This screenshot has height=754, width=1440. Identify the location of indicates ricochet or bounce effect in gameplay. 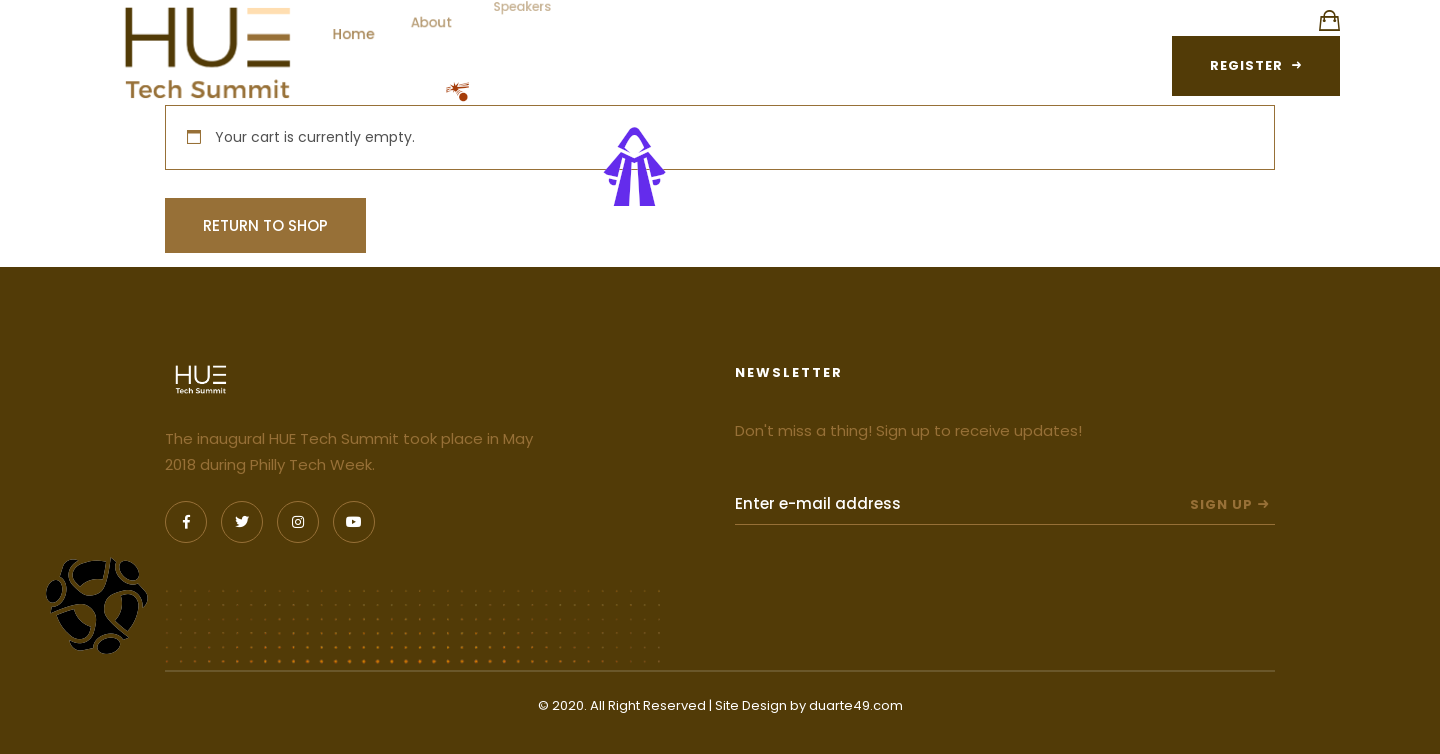
(457, 91).